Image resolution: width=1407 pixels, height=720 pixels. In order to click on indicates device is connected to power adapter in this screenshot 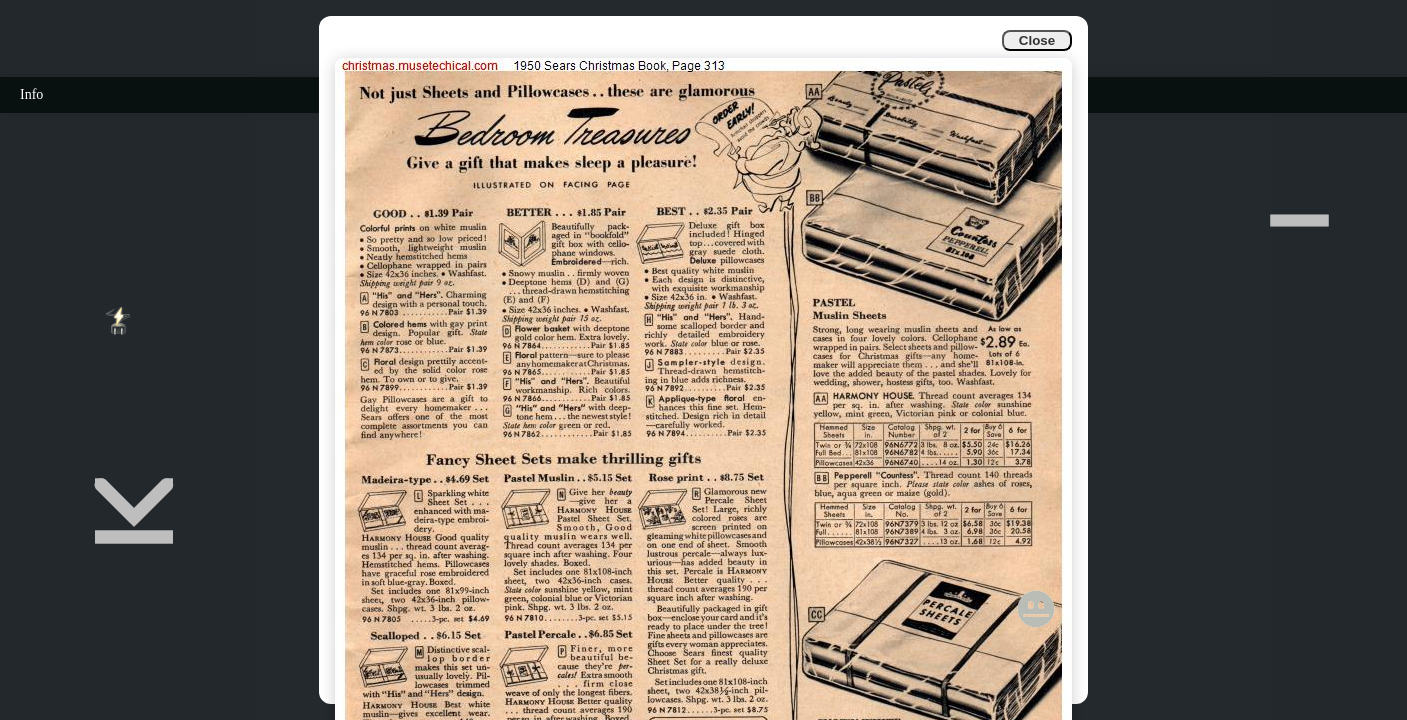, I will do `click(117, 320)`.